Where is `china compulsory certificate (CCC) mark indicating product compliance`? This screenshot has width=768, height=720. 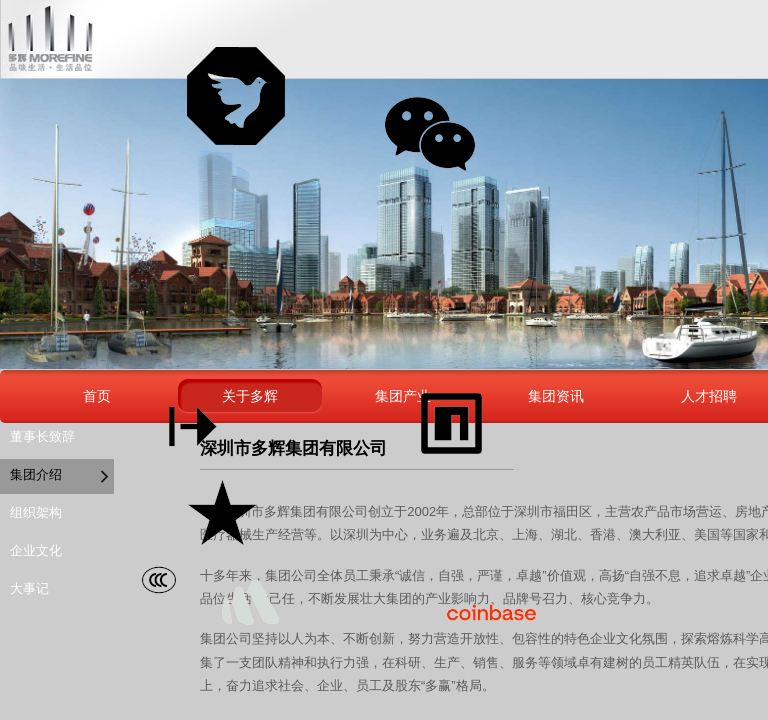
china compulsory certificate (CCC) mark indicating product compliance is located at coordinates (159, 580).